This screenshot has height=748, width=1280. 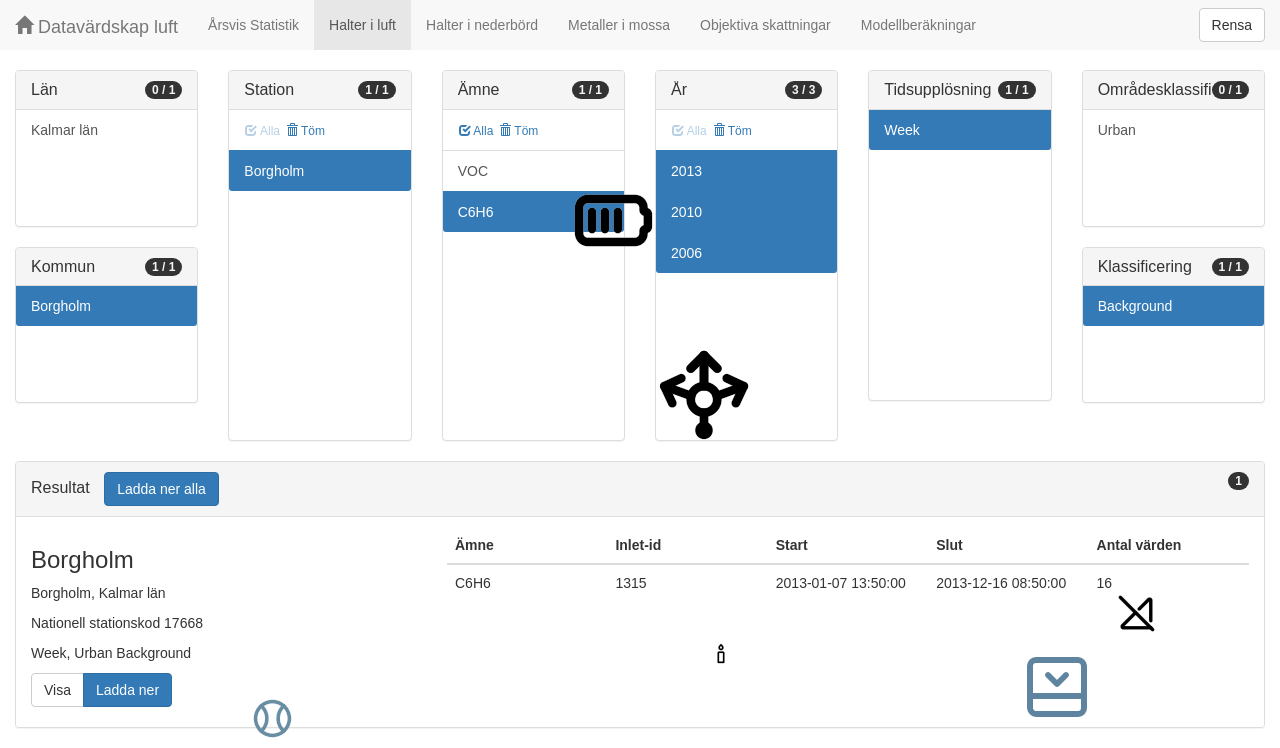 I want to click on indicates battery at 75% charge, so click(x=613, y=220).